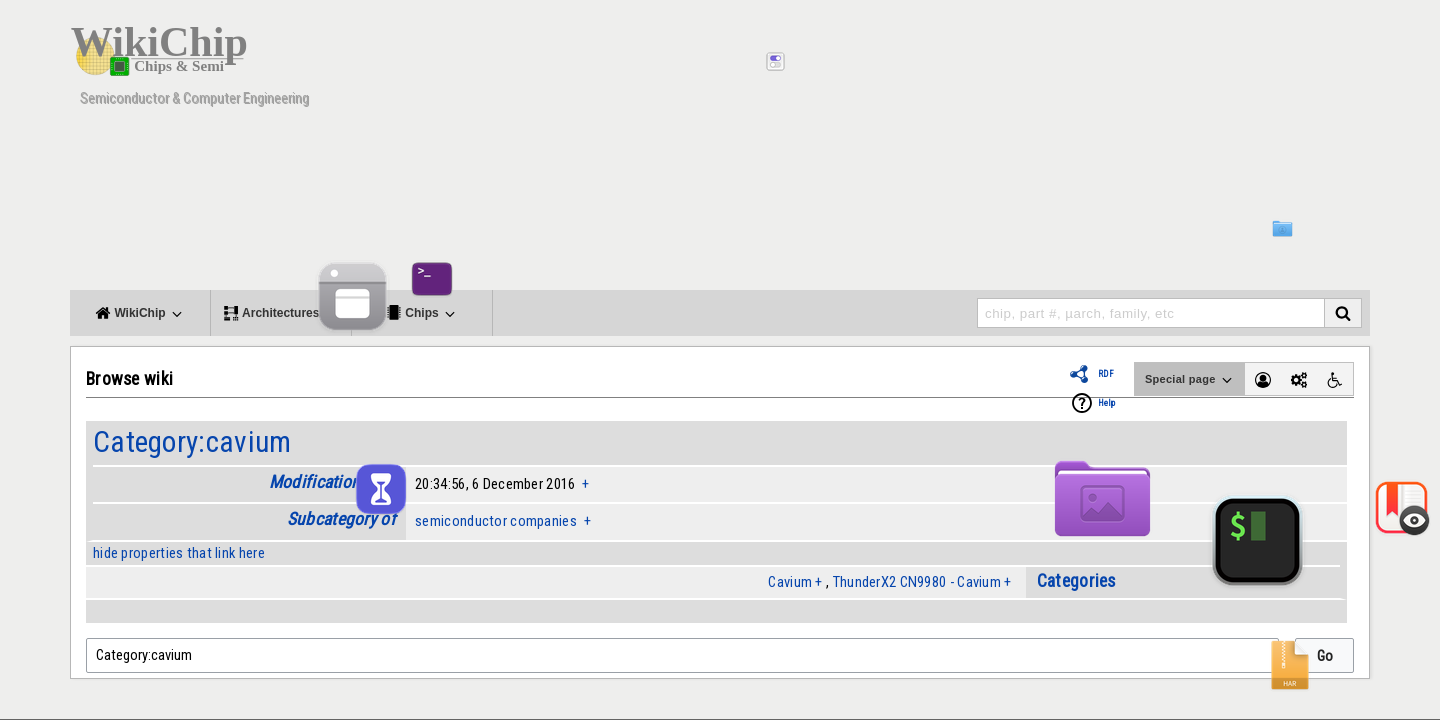  I want to click on duplicate the current window, so click(352, 297).